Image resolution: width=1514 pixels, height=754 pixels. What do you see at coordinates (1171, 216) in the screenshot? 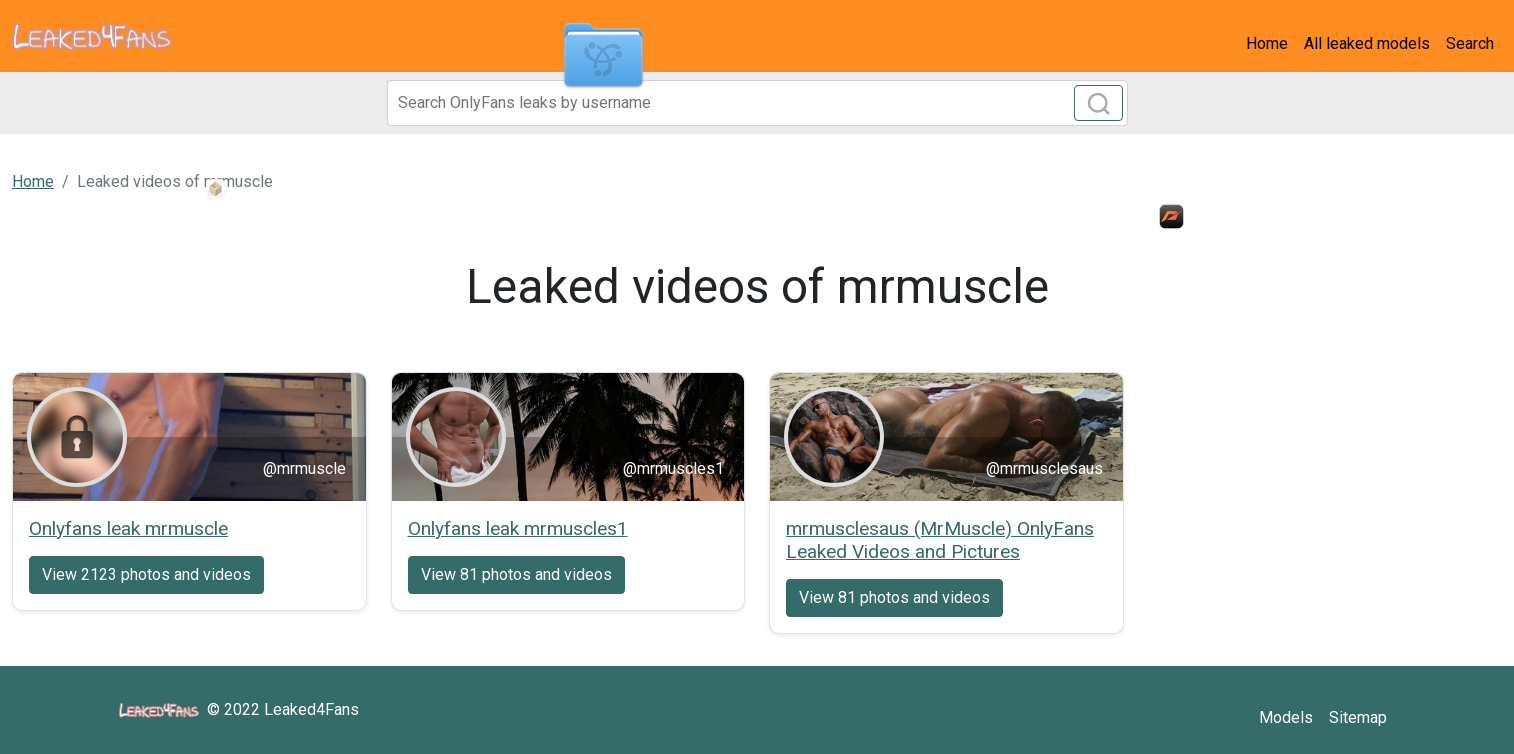
I see `launch need for speed: the run game` at bounding box center [1171, 216].